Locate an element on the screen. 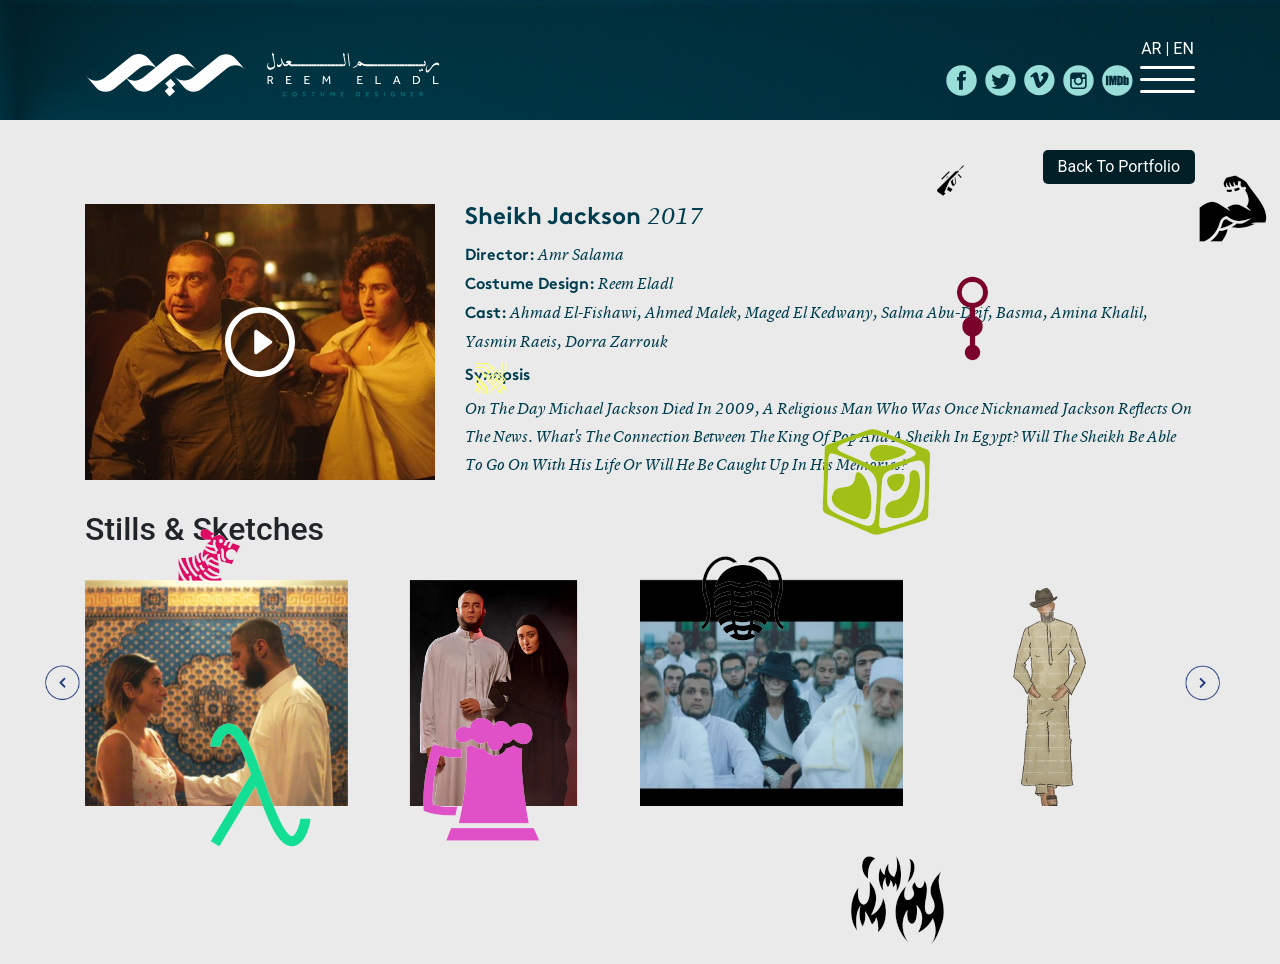  indicates a frozen or cooling effect in gameplay is located at coordinates (876, 481).